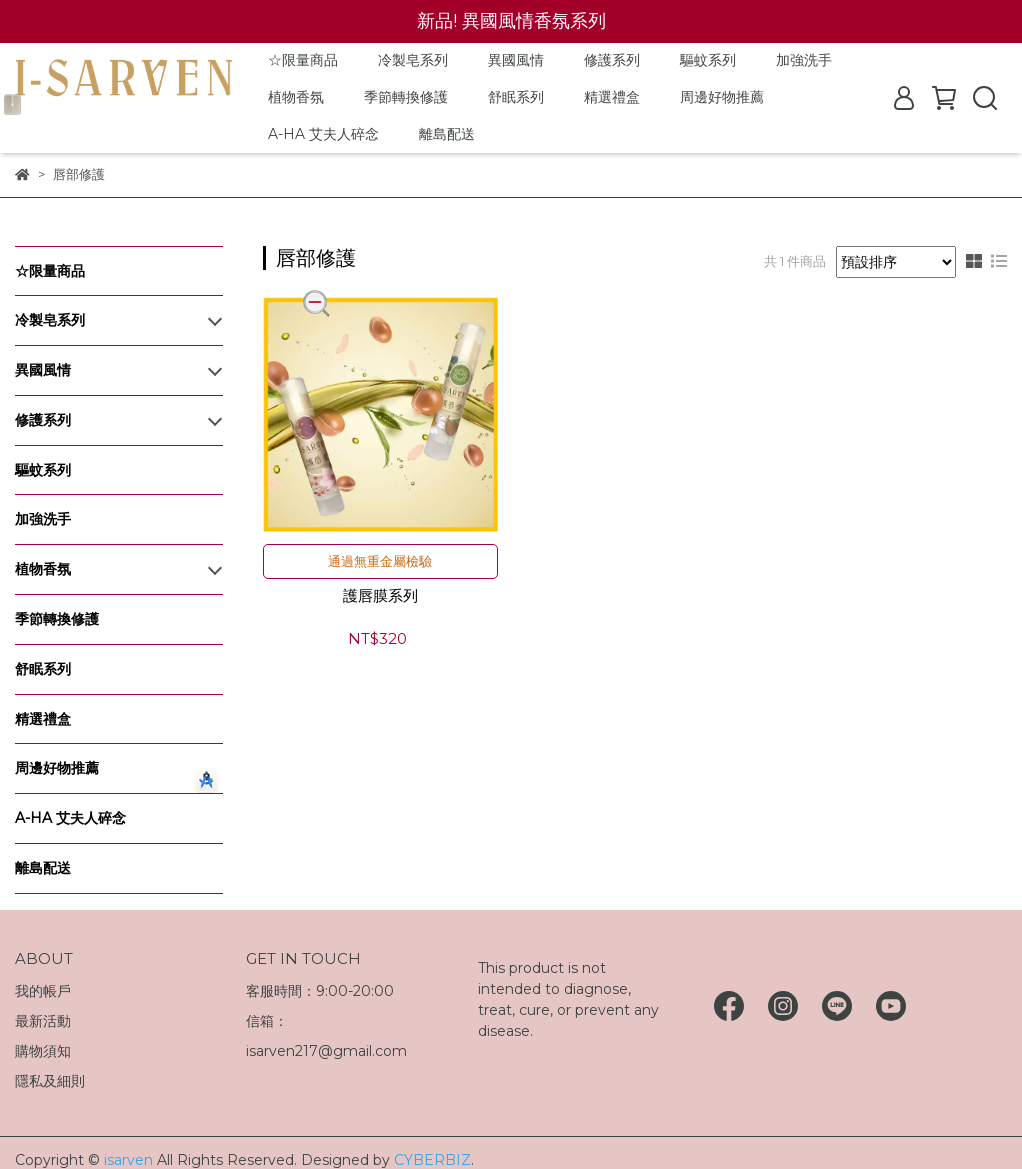 Image resolution: width=1022 pixels, height=1169 pixels. What do you see at coordinates (12, 104) in the screenshot?
I see `open archive manager application` at bounding box center [12, 104].